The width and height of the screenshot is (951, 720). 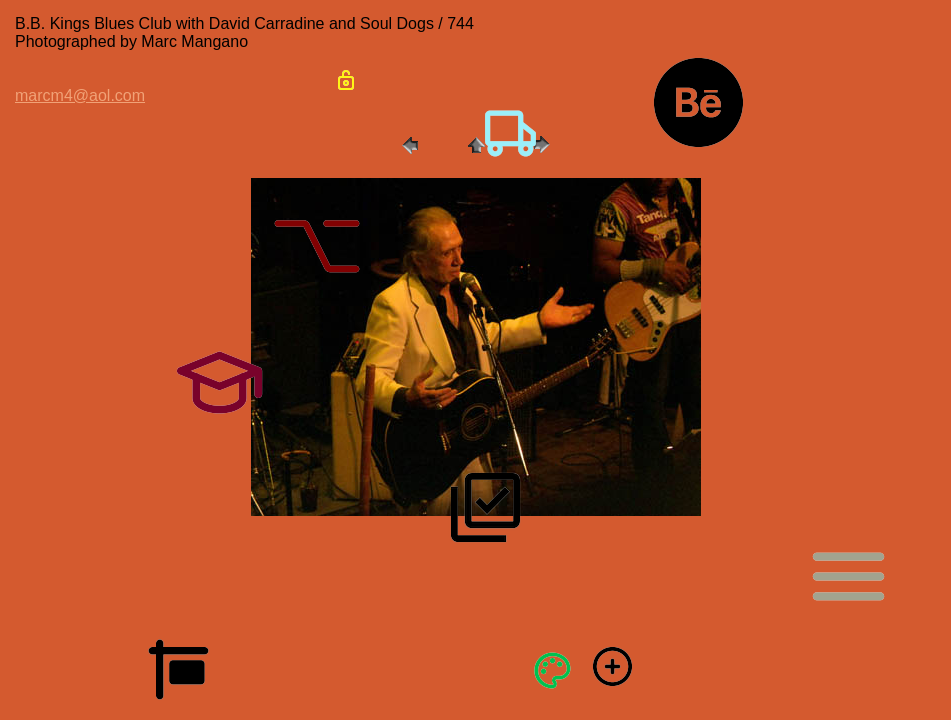 What do you see at coordinates (612, 666) in the screenshot?
I see `add a new item` at bounding box center [612, 666].